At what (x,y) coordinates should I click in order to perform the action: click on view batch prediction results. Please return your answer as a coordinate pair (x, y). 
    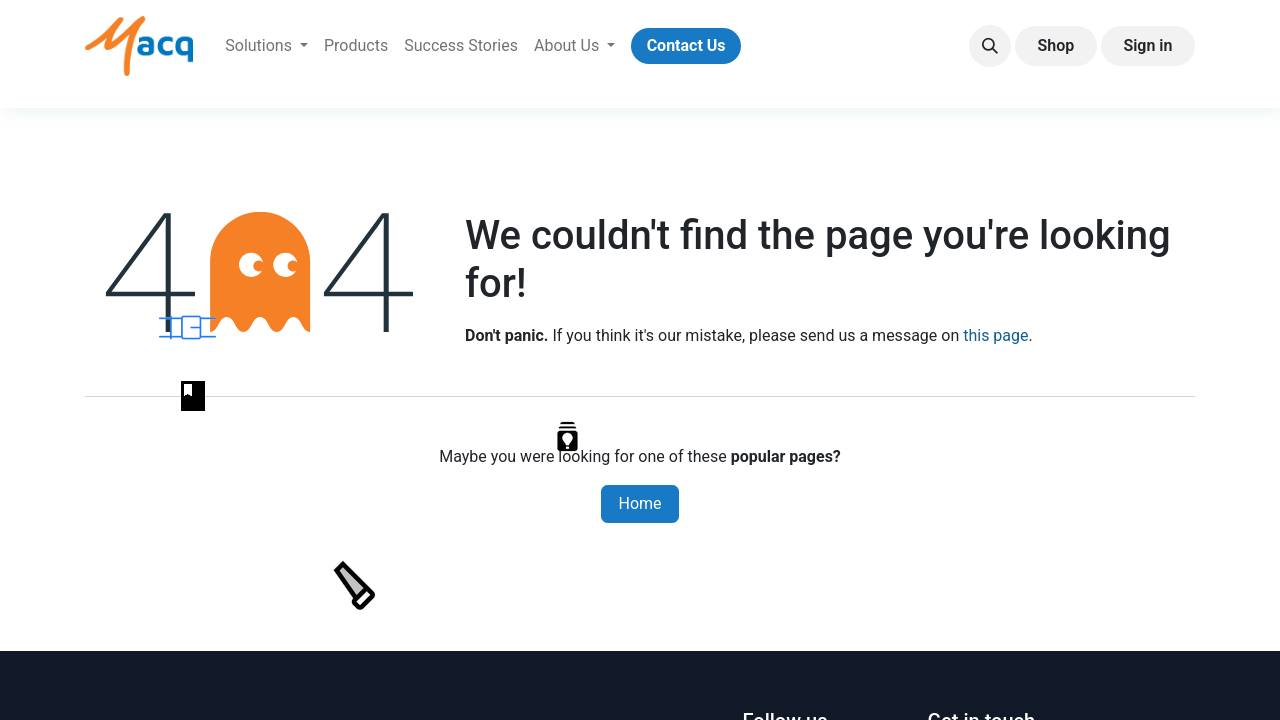
    Looking at the image, I should click on (567, 436).